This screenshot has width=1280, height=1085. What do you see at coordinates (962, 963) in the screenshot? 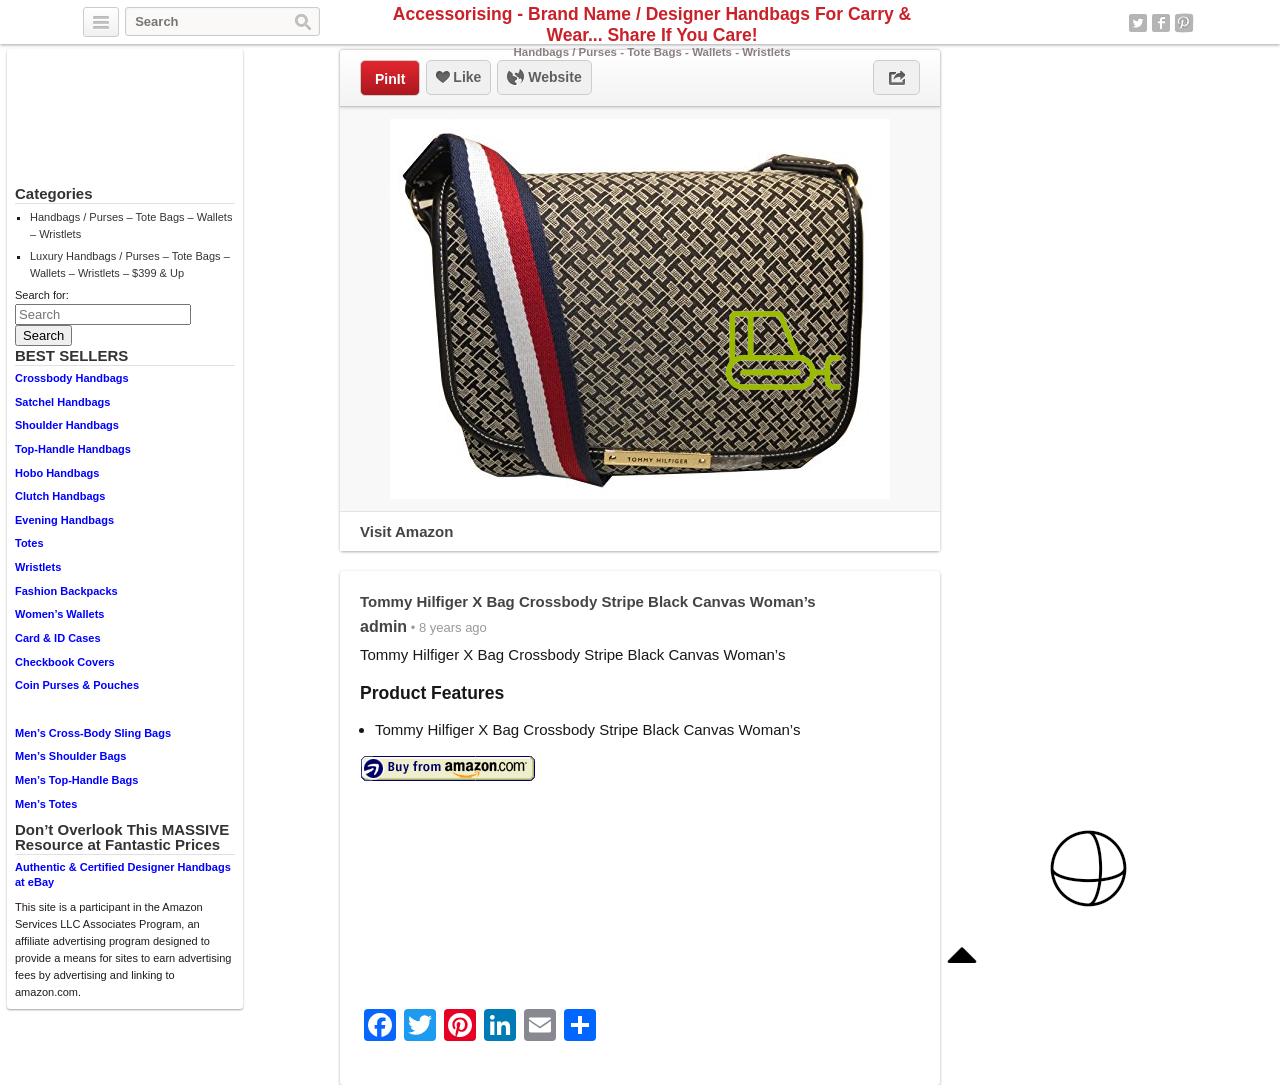
I see `navigate up or go to previous item` at bounding box center [962, 963].